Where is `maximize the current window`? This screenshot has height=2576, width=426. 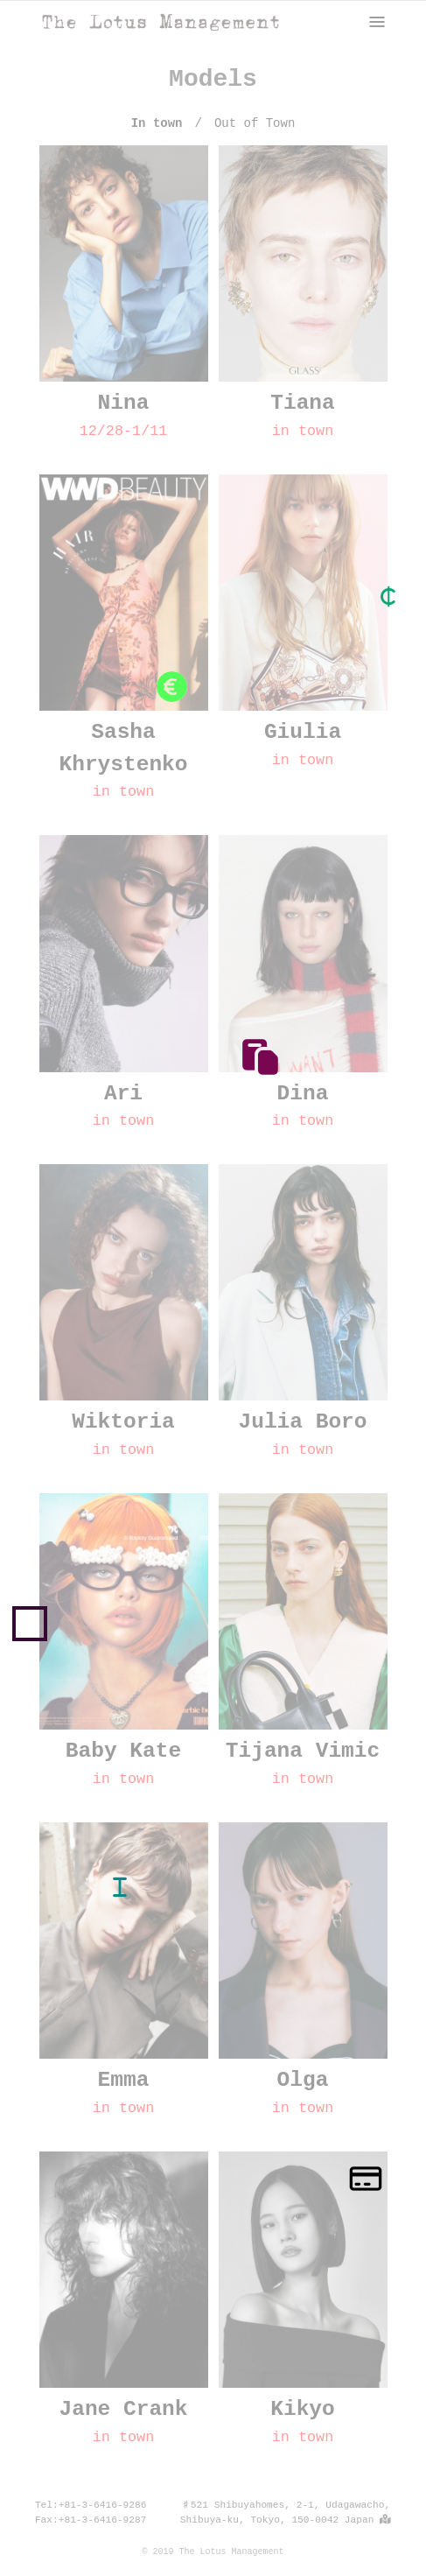 maximize the current window is located at coordinates (30, 1624).